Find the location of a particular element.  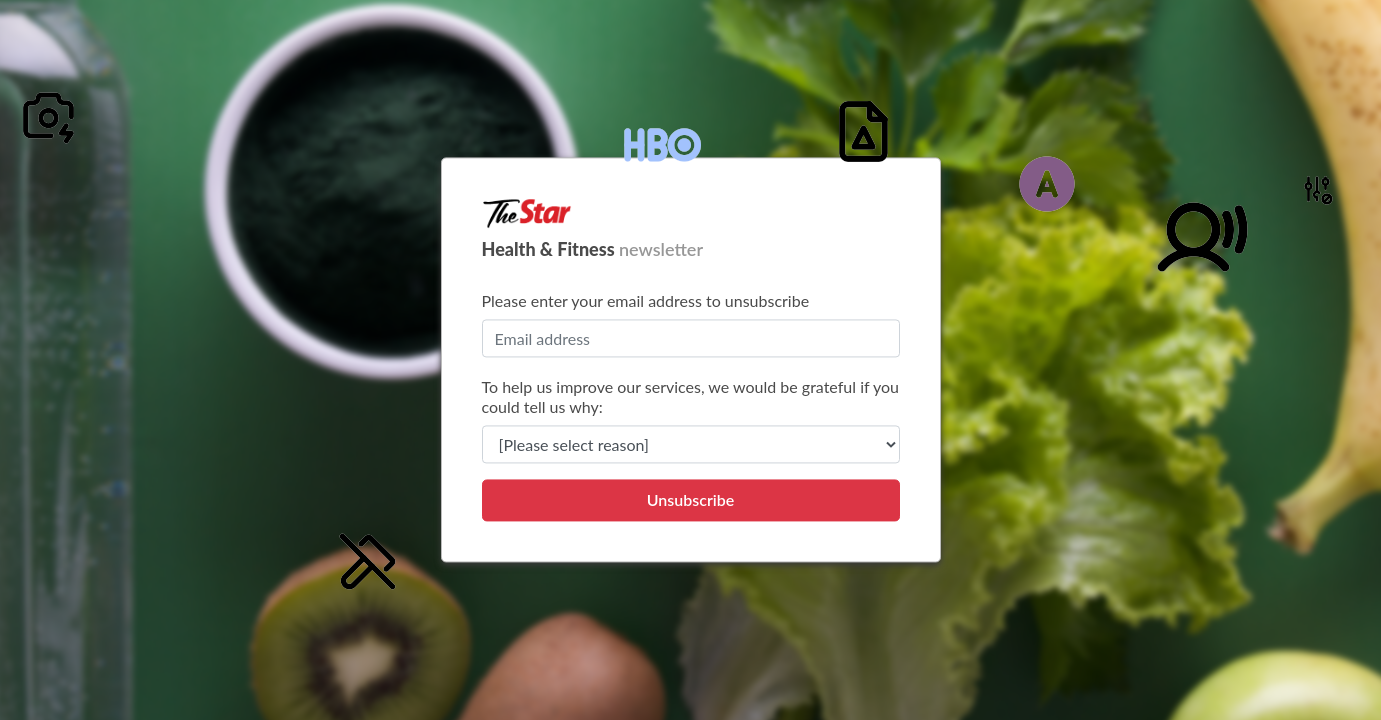

indicates build or construction tools are unavailable is located at coordinates (367, 561).